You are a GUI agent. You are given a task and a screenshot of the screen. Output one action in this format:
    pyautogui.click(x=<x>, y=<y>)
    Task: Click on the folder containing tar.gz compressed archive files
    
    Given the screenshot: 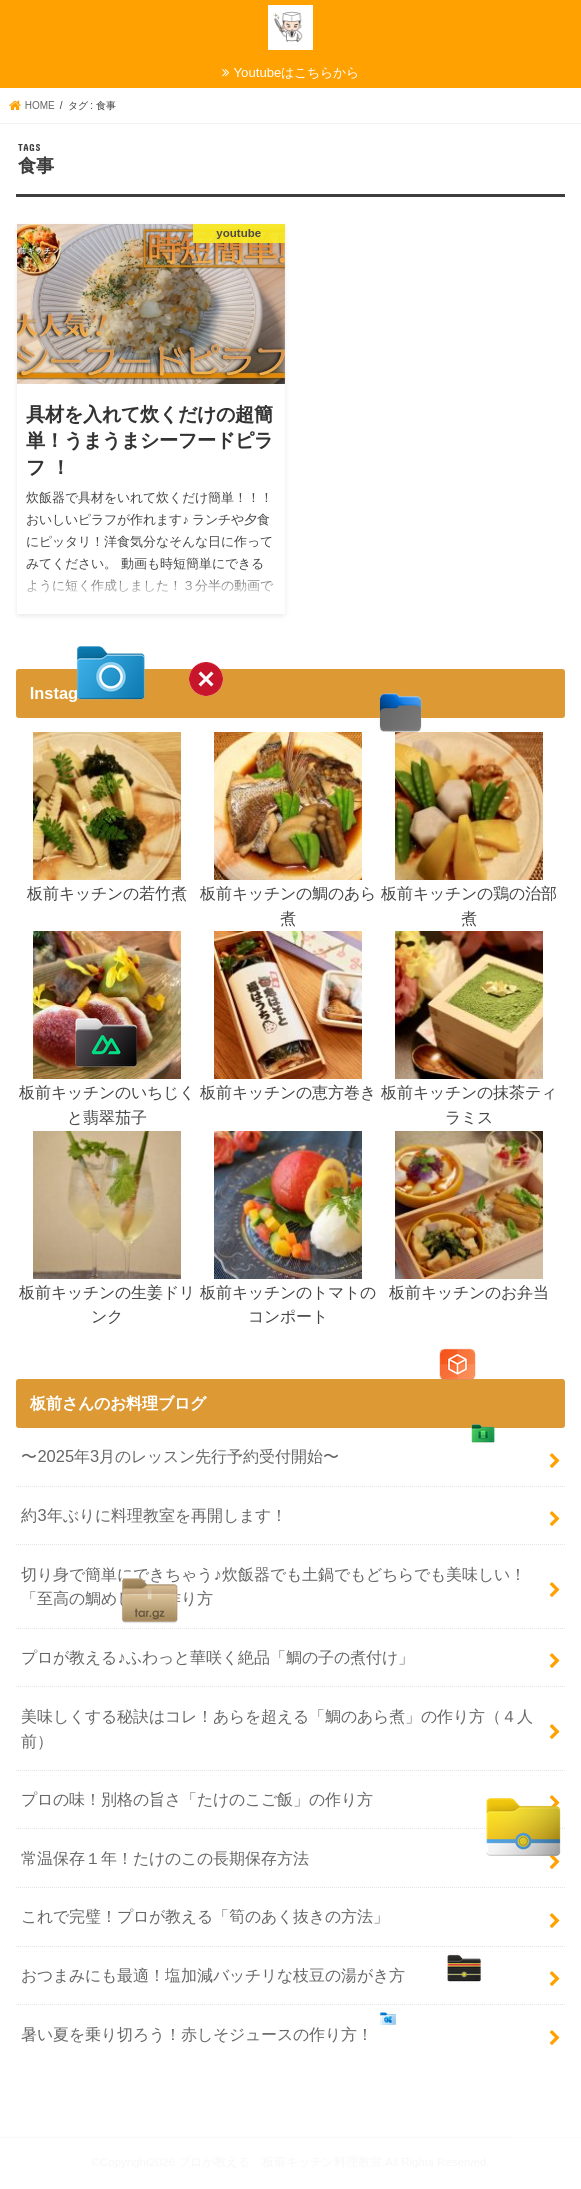 What is the action you would take?
    pyautogui.click(x=149, y=1601)
    